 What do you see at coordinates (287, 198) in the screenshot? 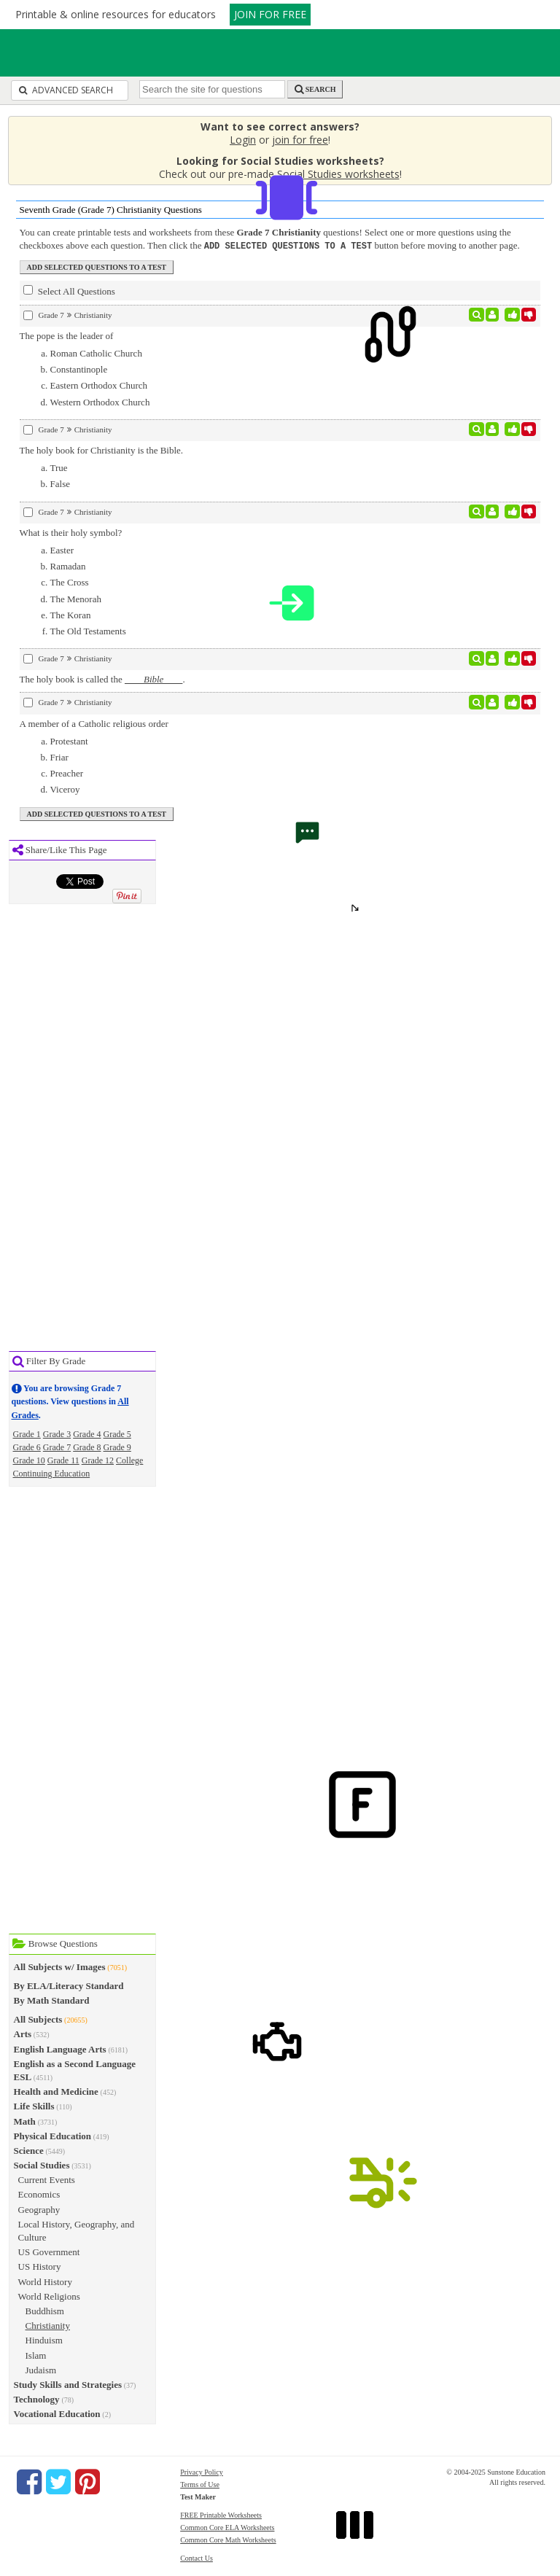
I see `scroll horizontally through content cards` at bounding box center [287, 198].